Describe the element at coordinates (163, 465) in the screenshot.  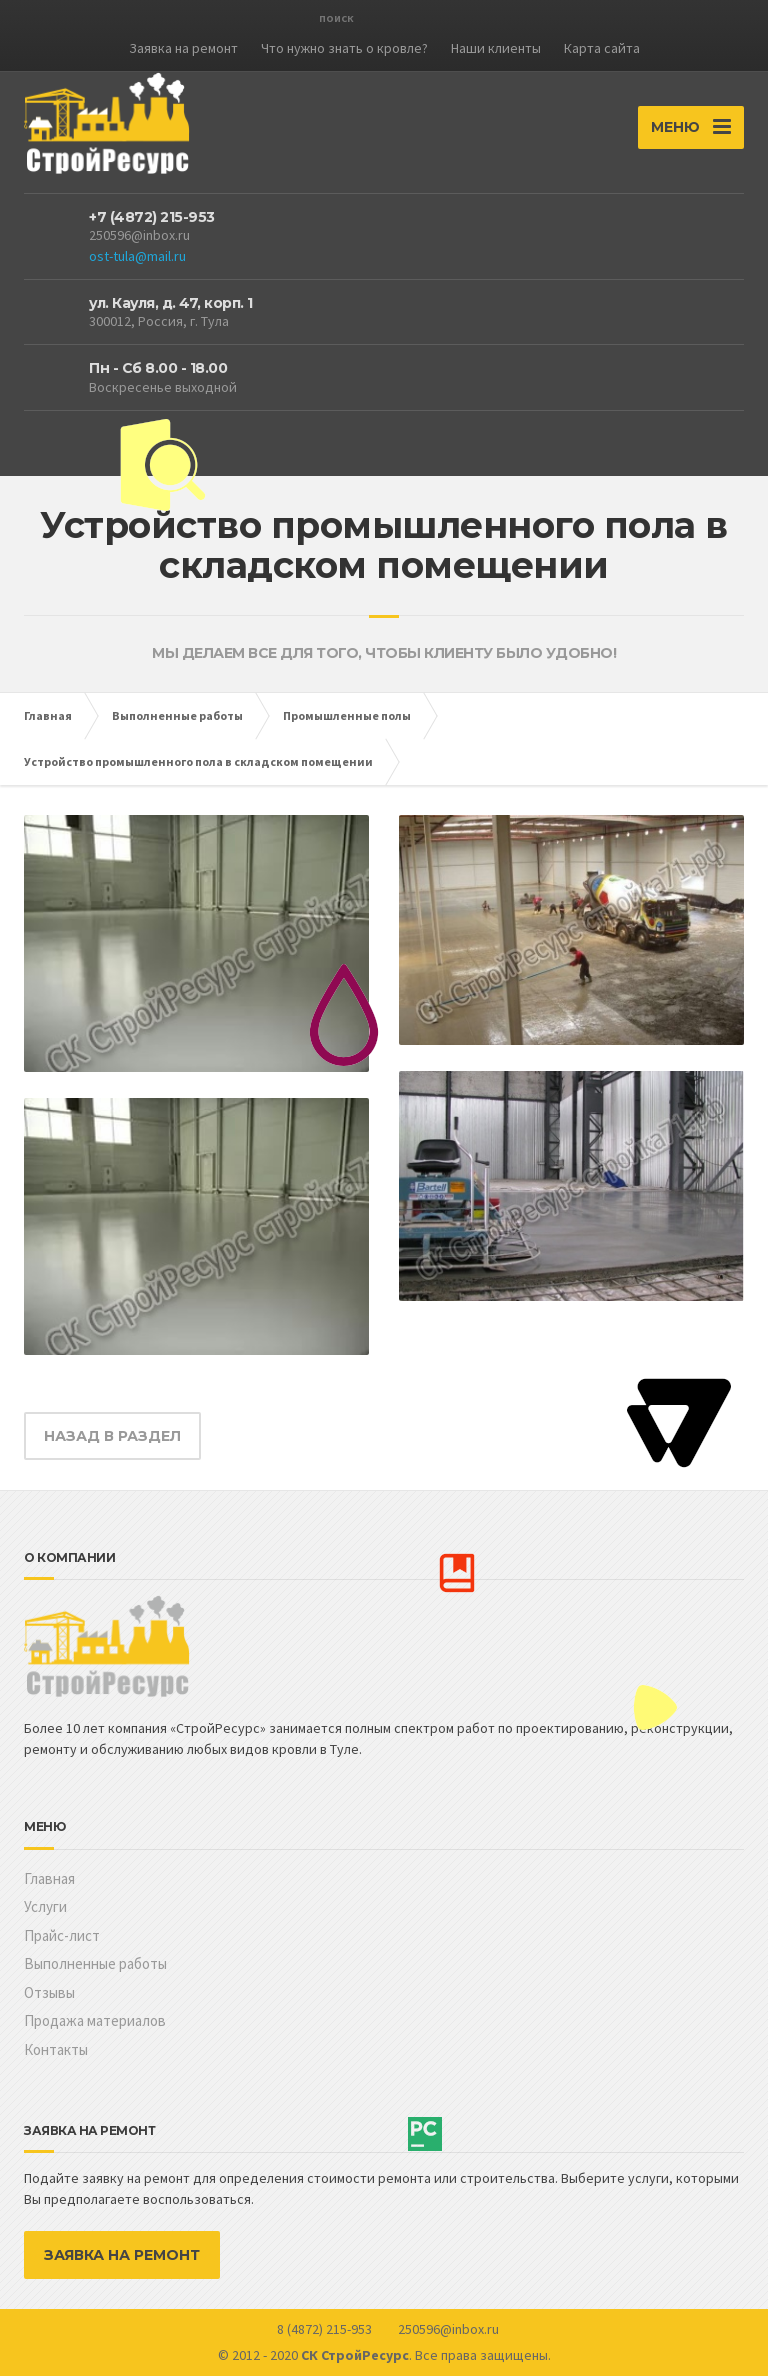
I see `quick look logo - preview files without opening them` at that location.